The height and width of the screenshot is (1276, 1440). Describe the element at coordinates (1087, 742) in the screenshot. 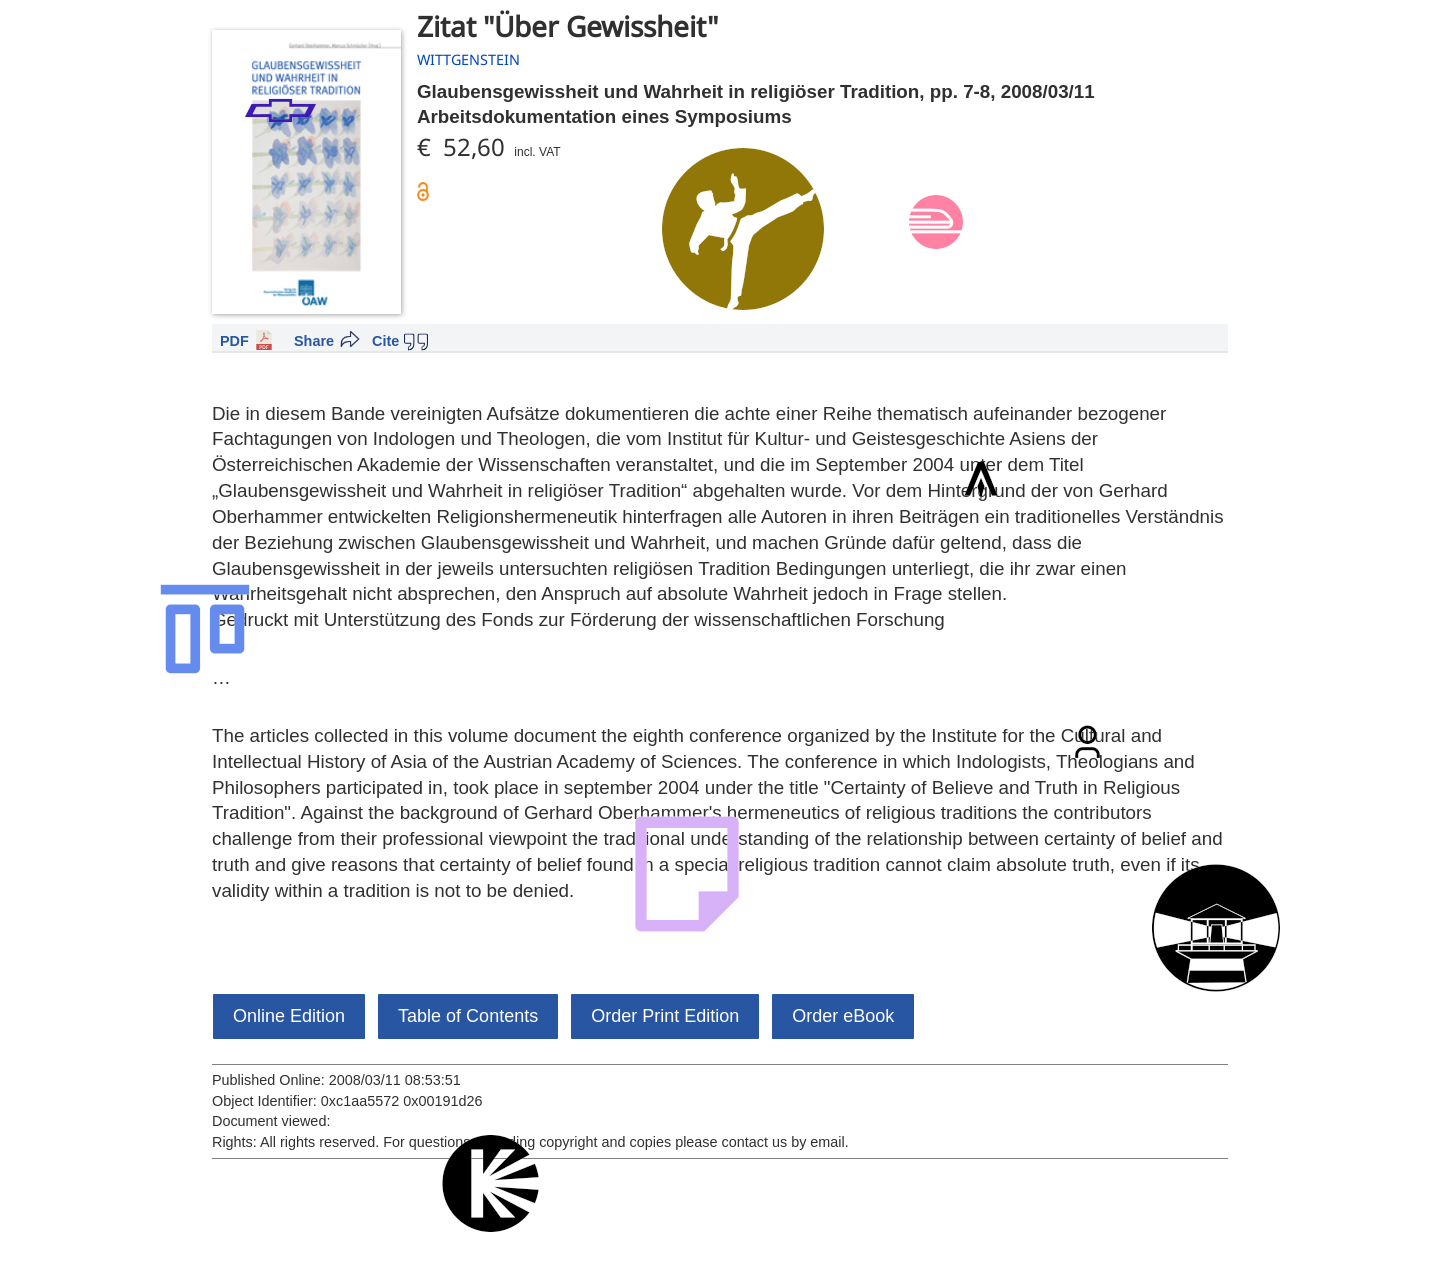

I see `view your profile` at that location.